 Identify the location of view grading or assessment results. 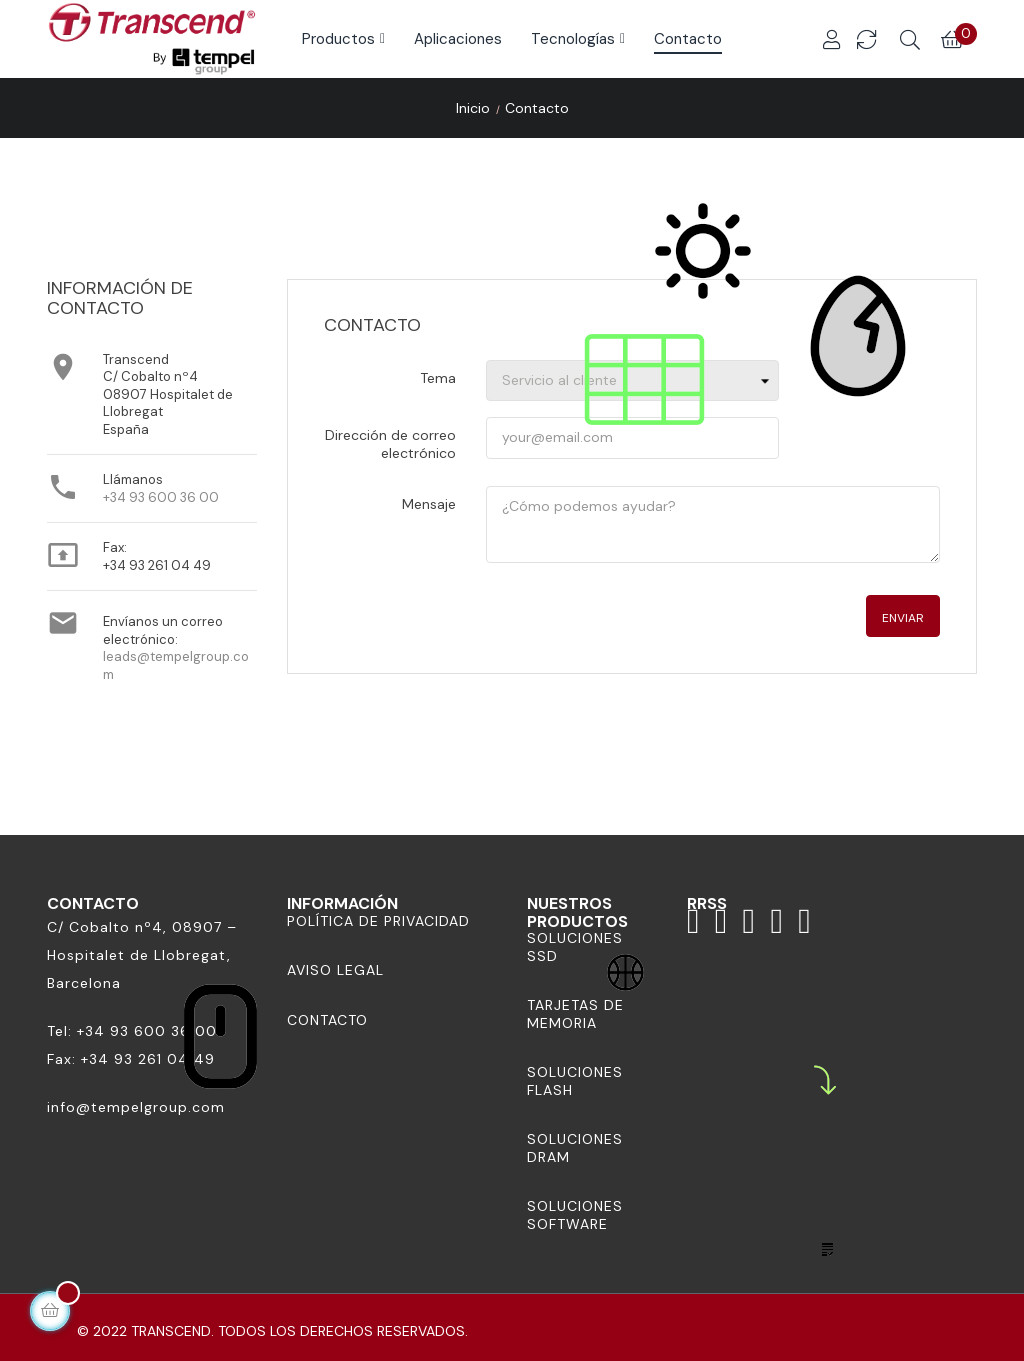
(827, 1249).